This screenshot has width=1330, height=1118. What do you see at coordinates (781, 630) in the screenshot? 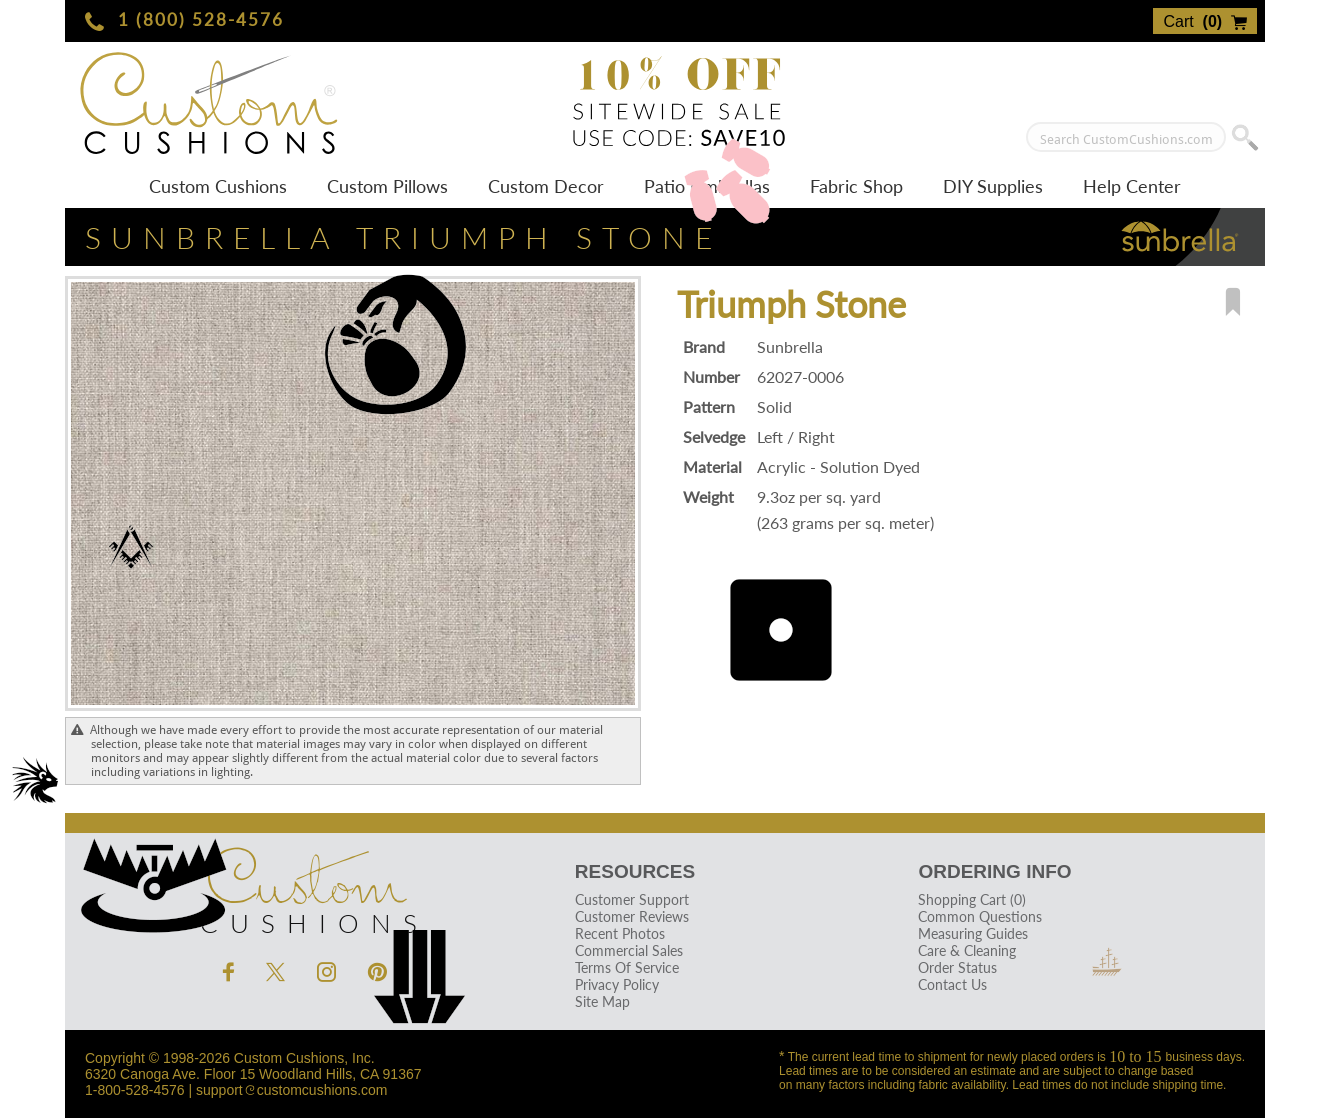
I see `roll the dice` at bounding box center [781, 630].